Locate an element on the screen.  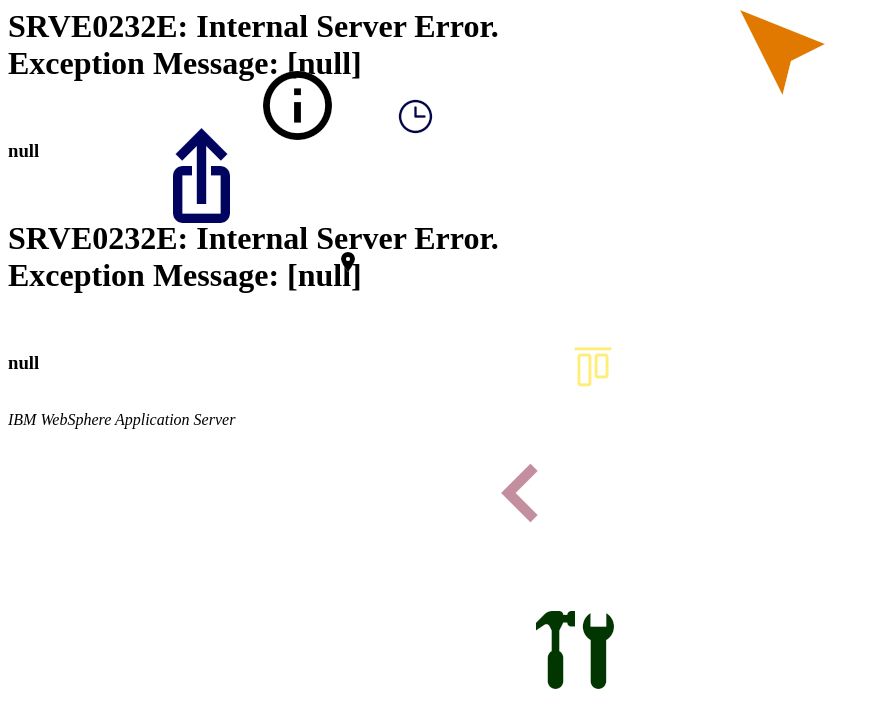
show current location on map is located at coordinates (782, 52).